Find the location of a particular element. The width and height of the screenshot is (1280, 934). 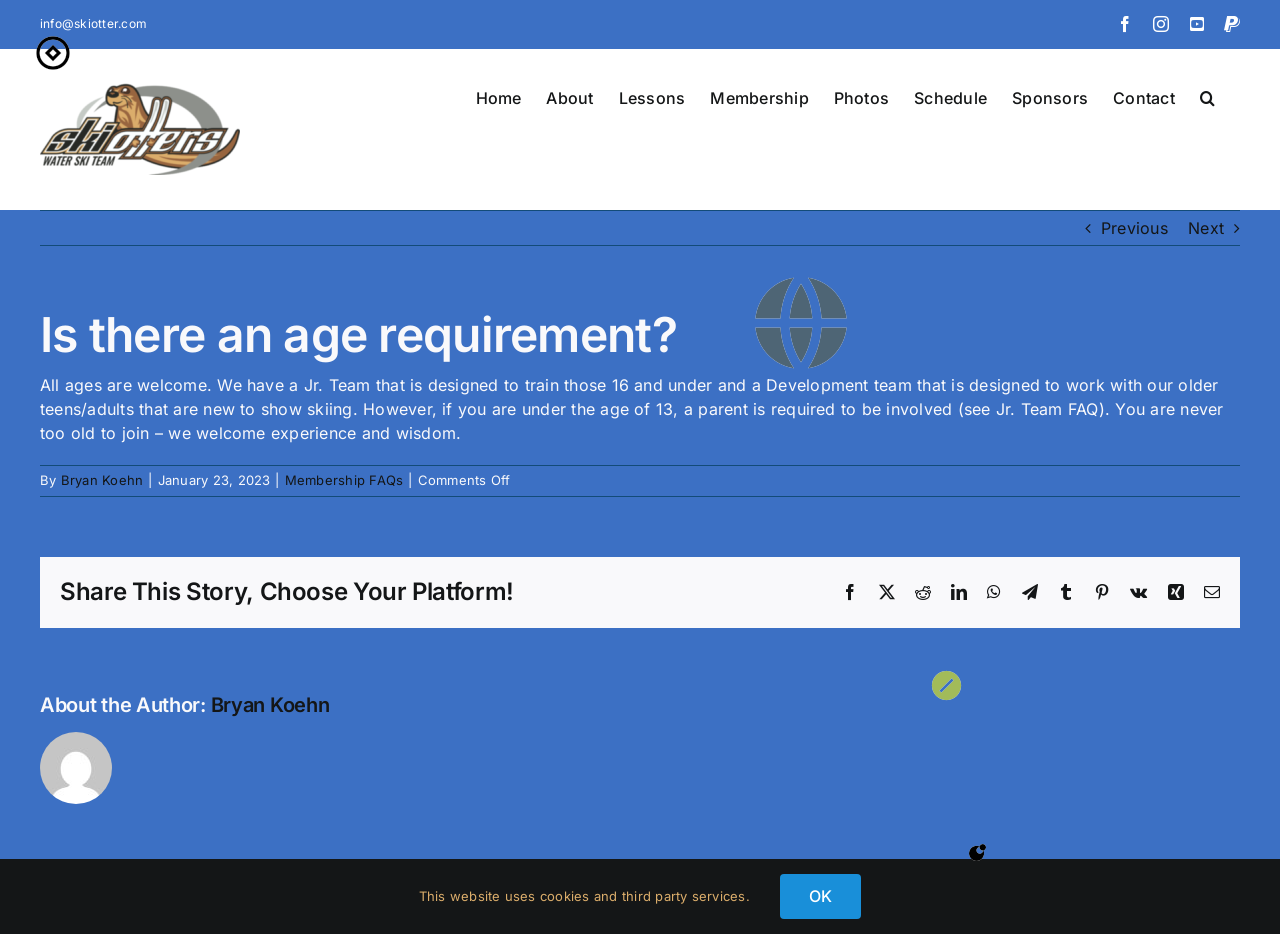

indicates a blocked or prohibited action is located at coordinates (946, 685).